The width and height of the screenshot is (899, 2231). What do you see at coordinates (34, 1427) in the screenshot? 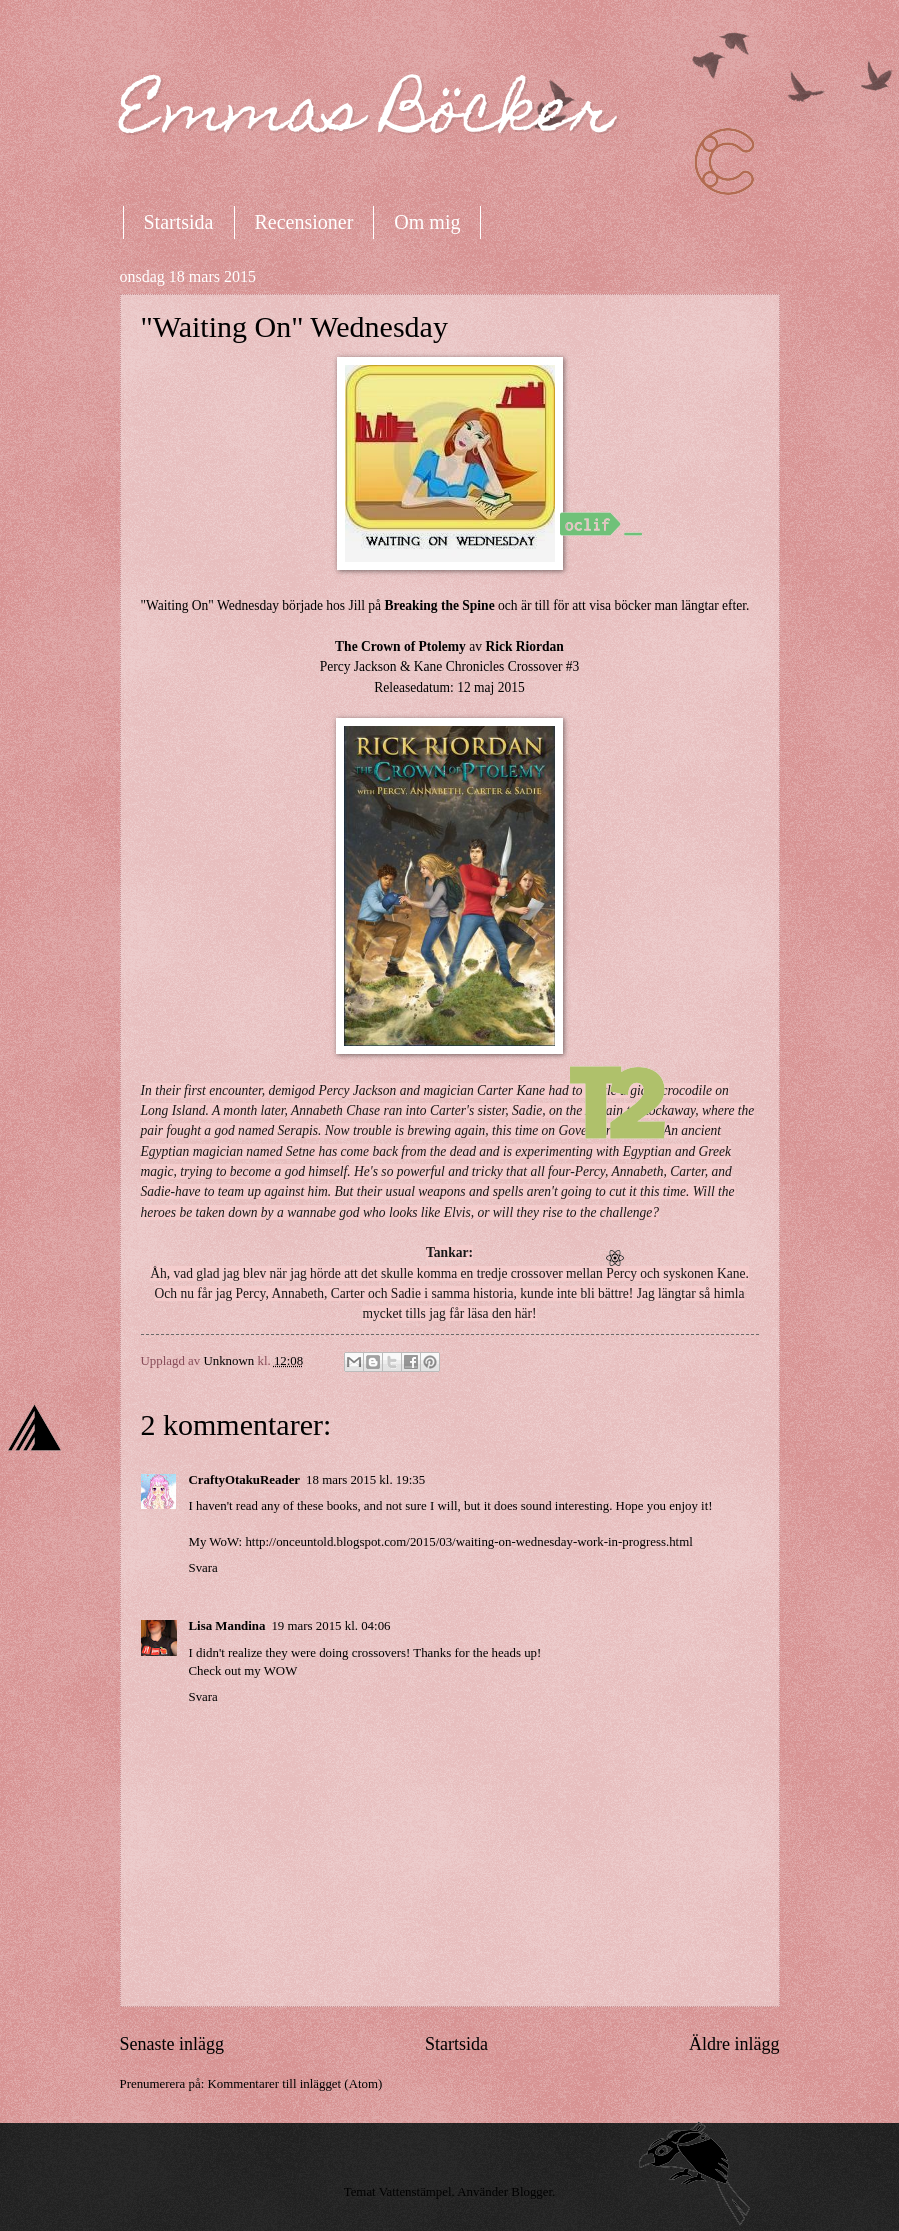
I see `exoscale cloud services logo` at bounding box center [34, 1427].